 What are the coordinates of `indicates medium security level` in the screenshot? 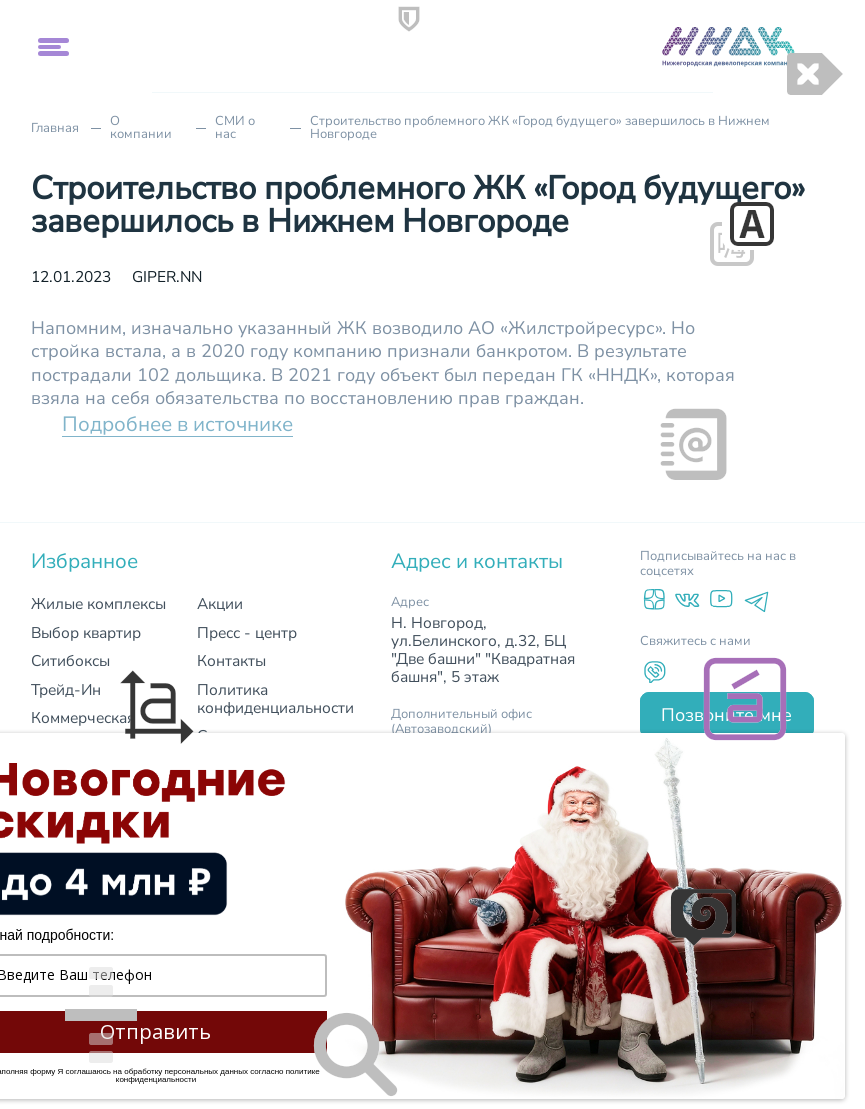 It's located at (409, 19).